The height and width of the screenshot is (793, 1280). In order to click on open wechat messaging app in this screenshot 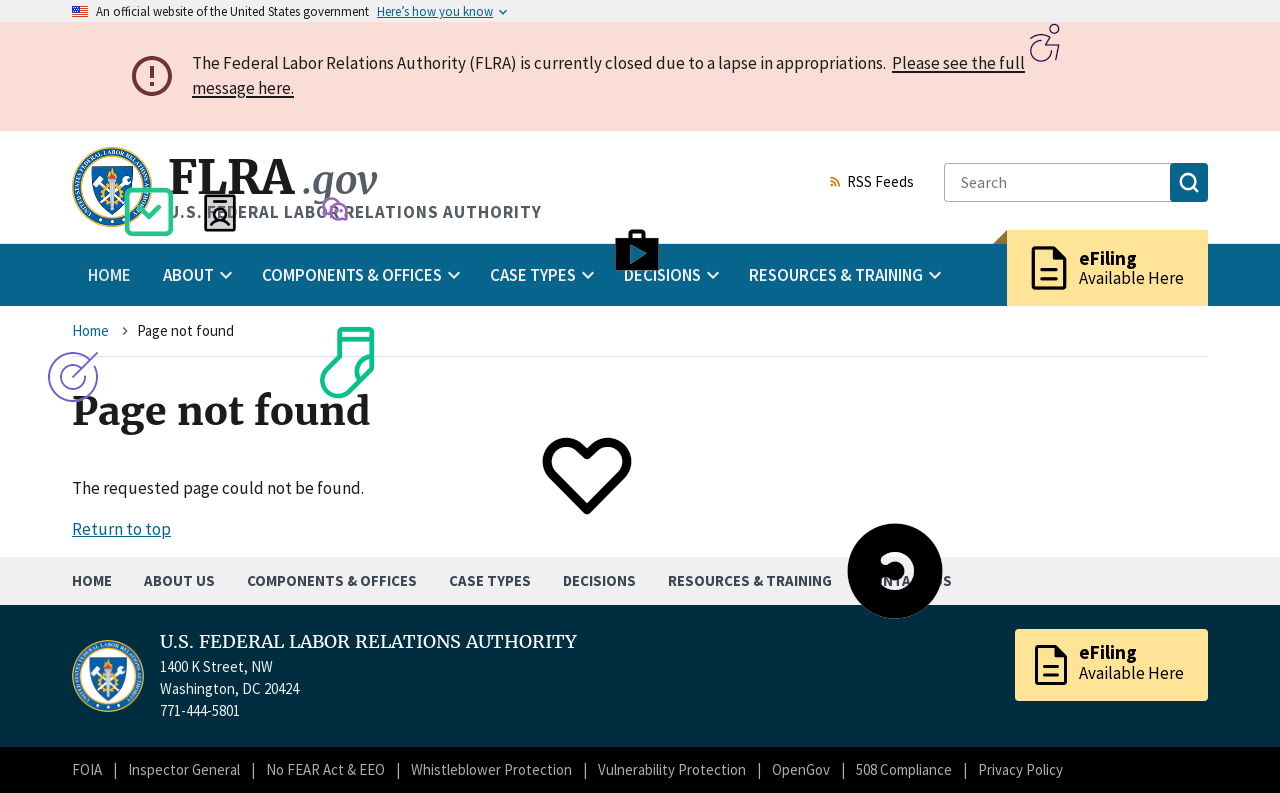, I will do `click(335, 209)`.